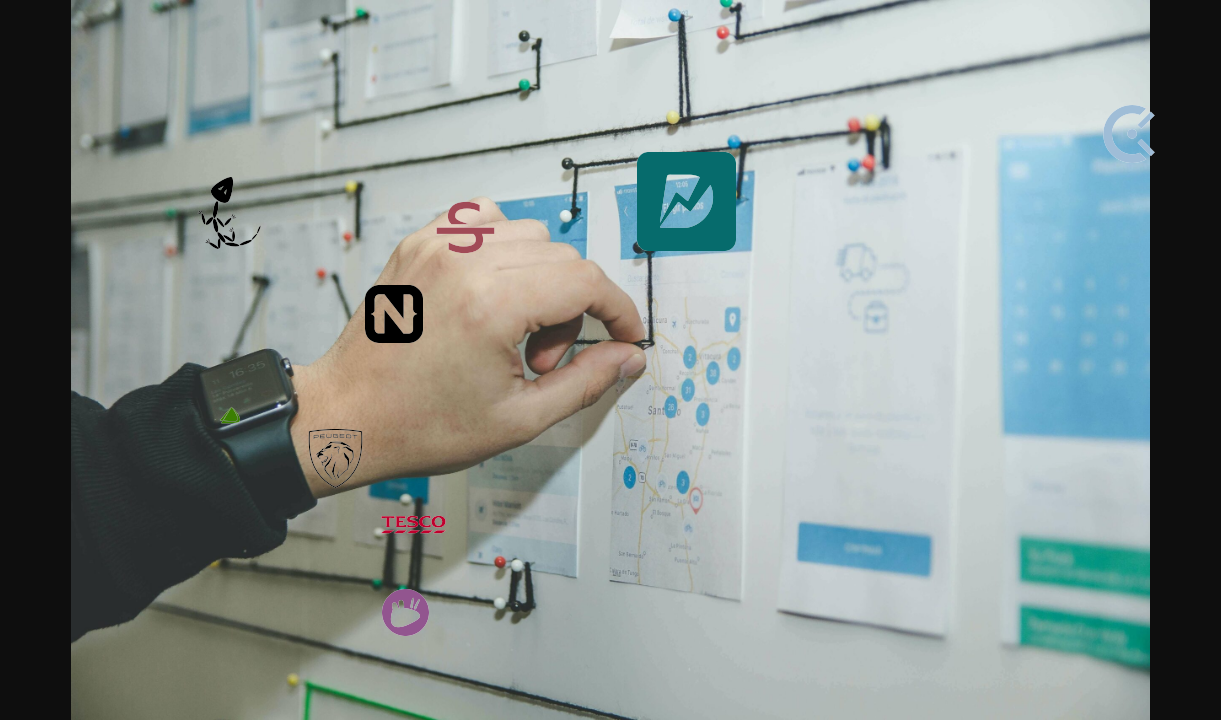 The image size is (1221, 720). What do you see at coordinates (686, 201) in the screenshot?
I see `open the Dunzo delivery app` at bounding box center [686, 201].